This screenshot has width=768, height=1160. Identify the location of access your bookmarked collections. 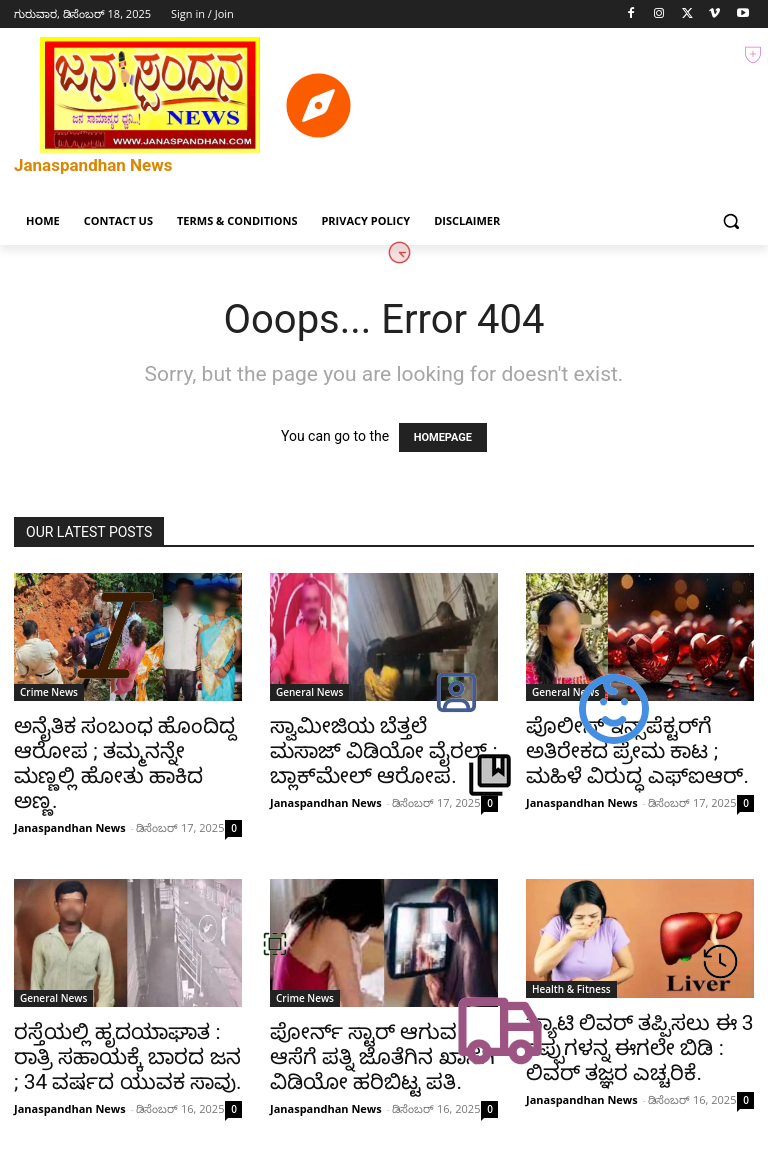
(490, 775).